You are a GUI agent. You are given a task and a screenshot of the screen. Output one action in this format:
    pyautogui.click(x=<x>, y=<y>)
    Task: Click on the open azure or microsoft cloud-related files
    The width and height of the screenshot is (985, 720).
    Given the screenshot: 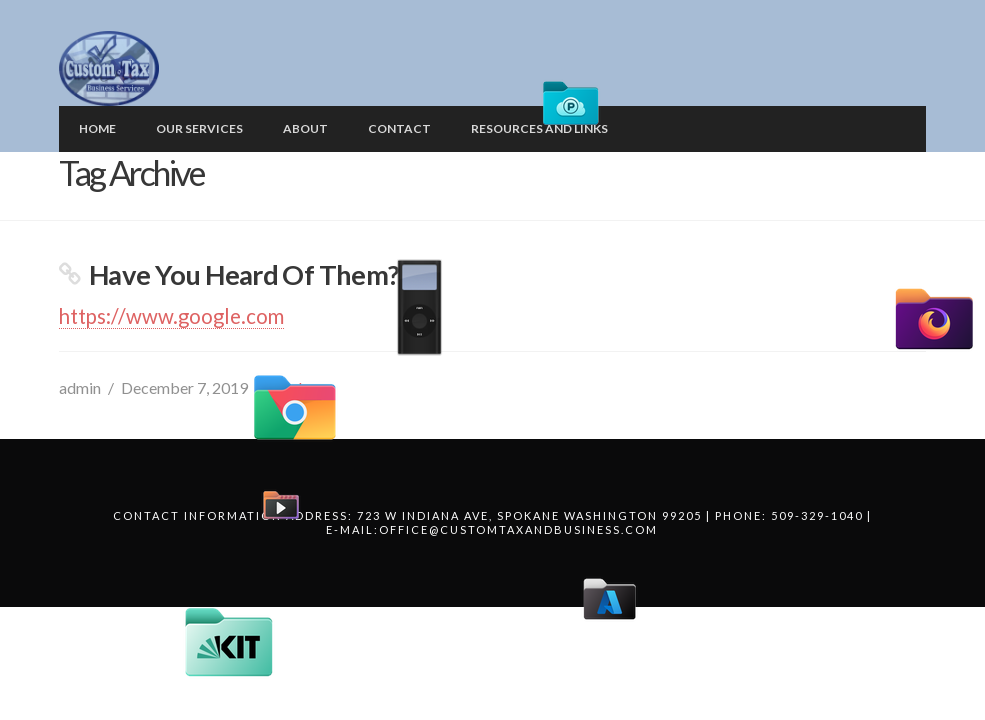 What is the action you would take?
    pyautogui.click(x=609, y=600)
    